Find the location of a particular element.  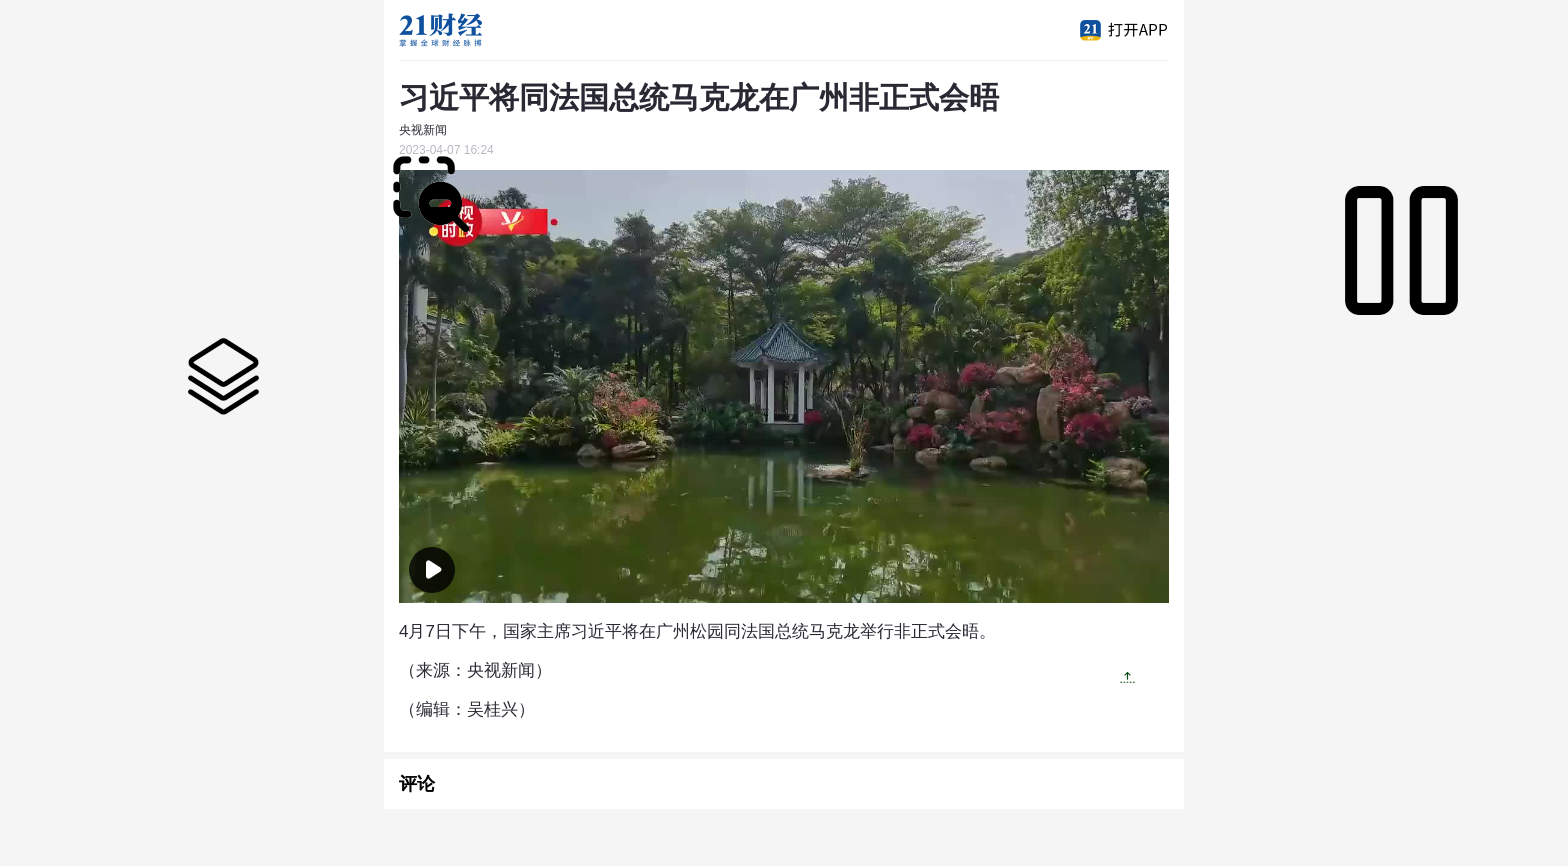

zoom out of selected area is located at coordinates (429, 192).